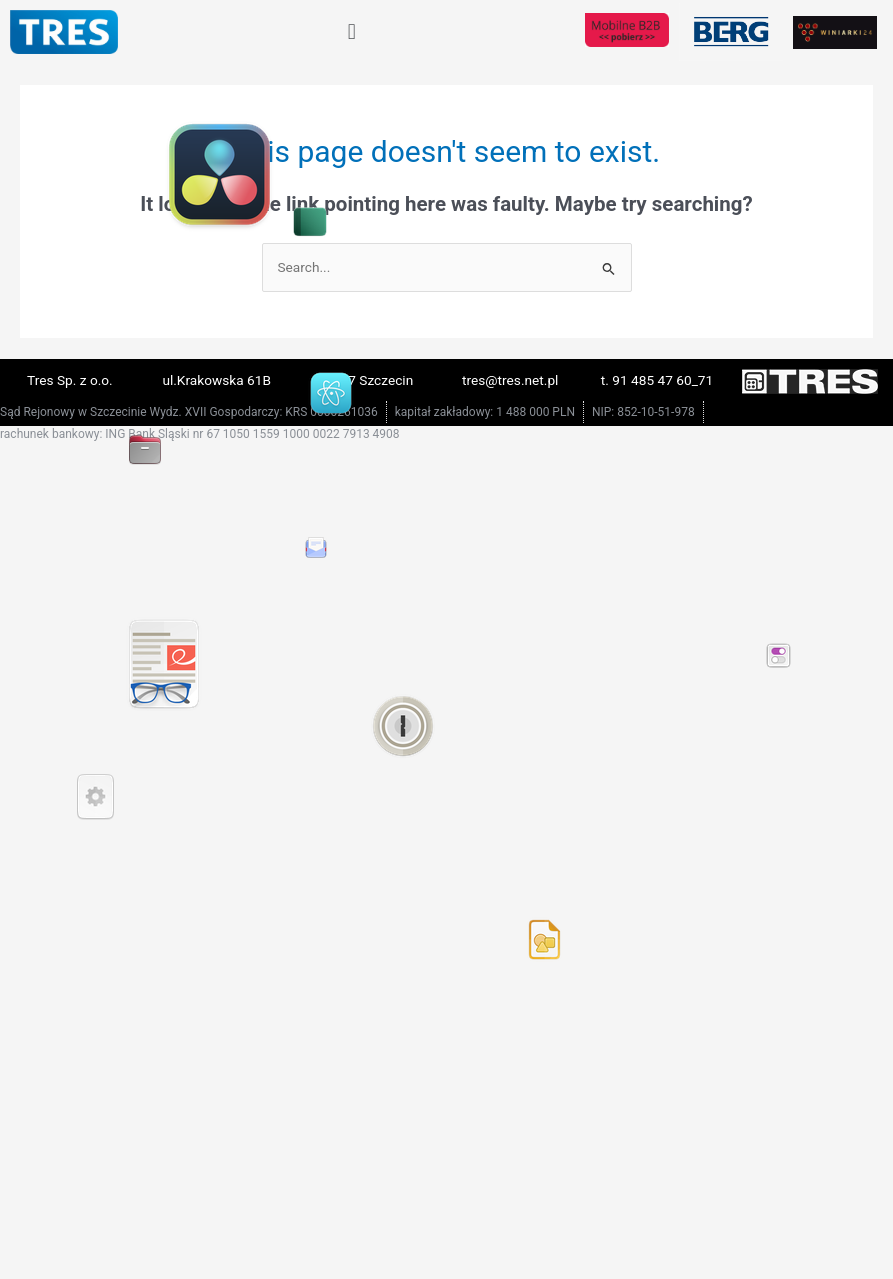 The image size is (893, 1279). I want to click on mark email as read, so click(316, 548).